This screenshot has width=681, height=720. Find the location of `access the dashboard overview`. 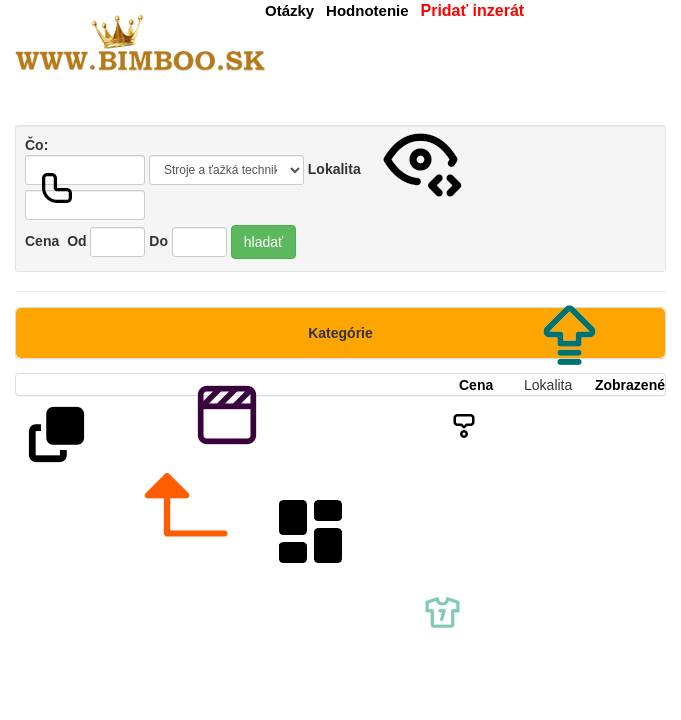

access the dashboard overview is located at coordinates (310, 531).